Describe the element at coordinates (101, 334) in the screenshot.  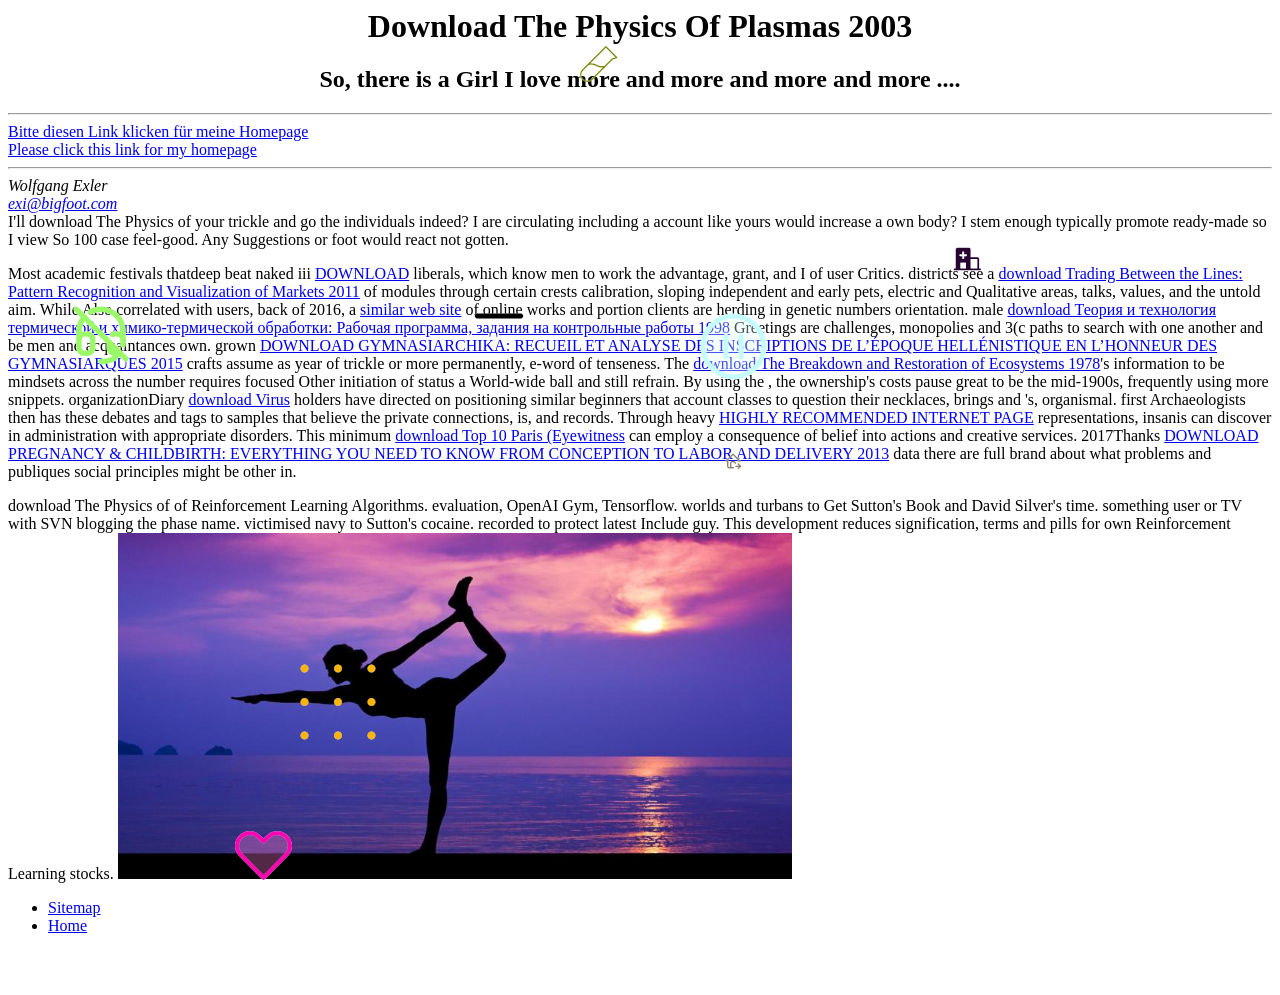
I see `mute or disable headset audio` at that location.